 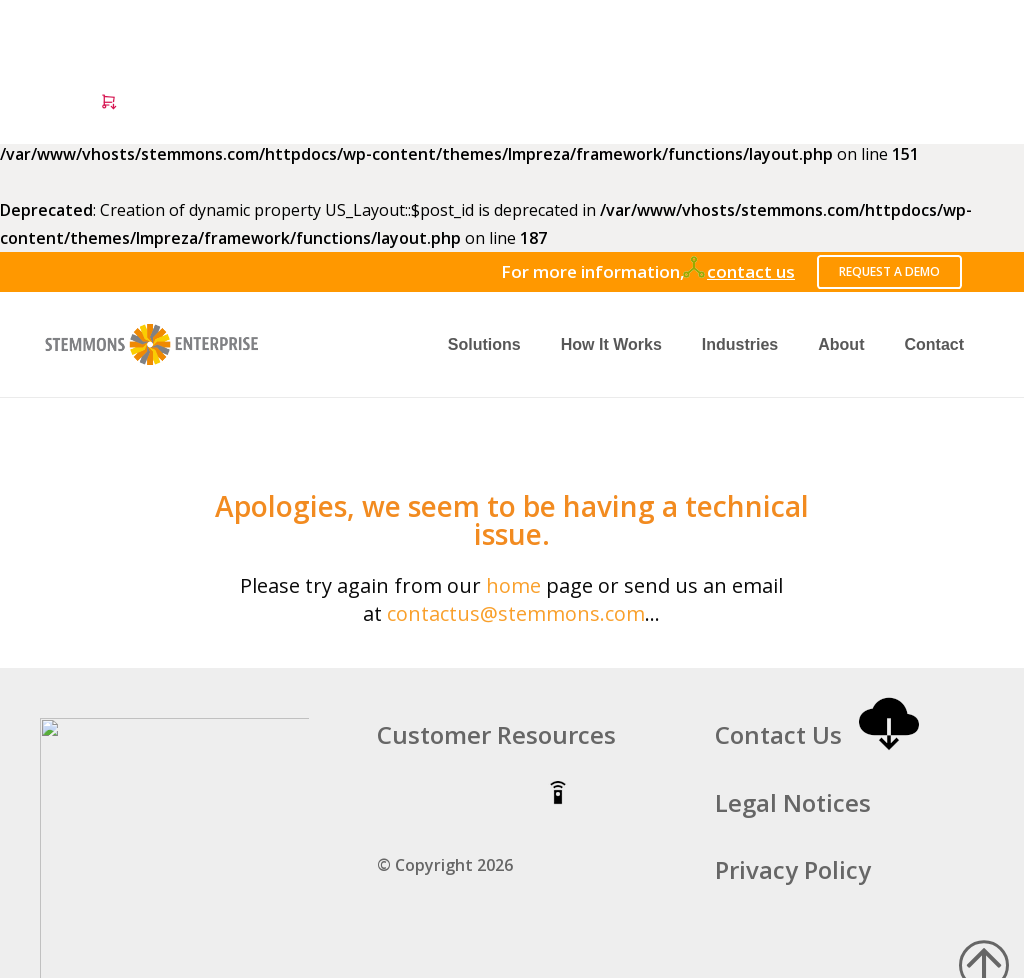 What do you see at coordinates (108, 101) in the screenshot?
I see `download or export shopping cart contents` at bounding box center [108, 101].